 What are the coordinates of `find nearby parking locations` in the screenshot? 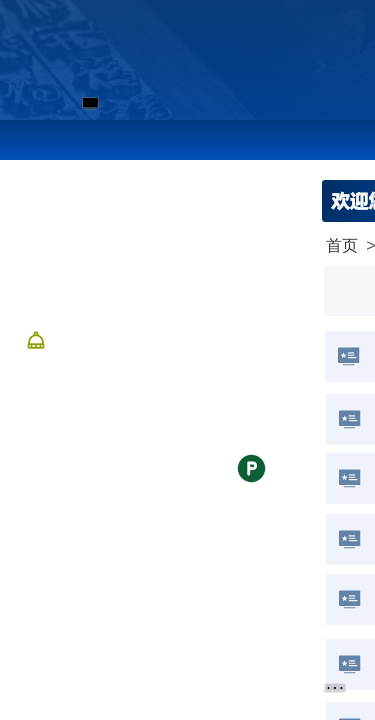 It's located at (251, 468).